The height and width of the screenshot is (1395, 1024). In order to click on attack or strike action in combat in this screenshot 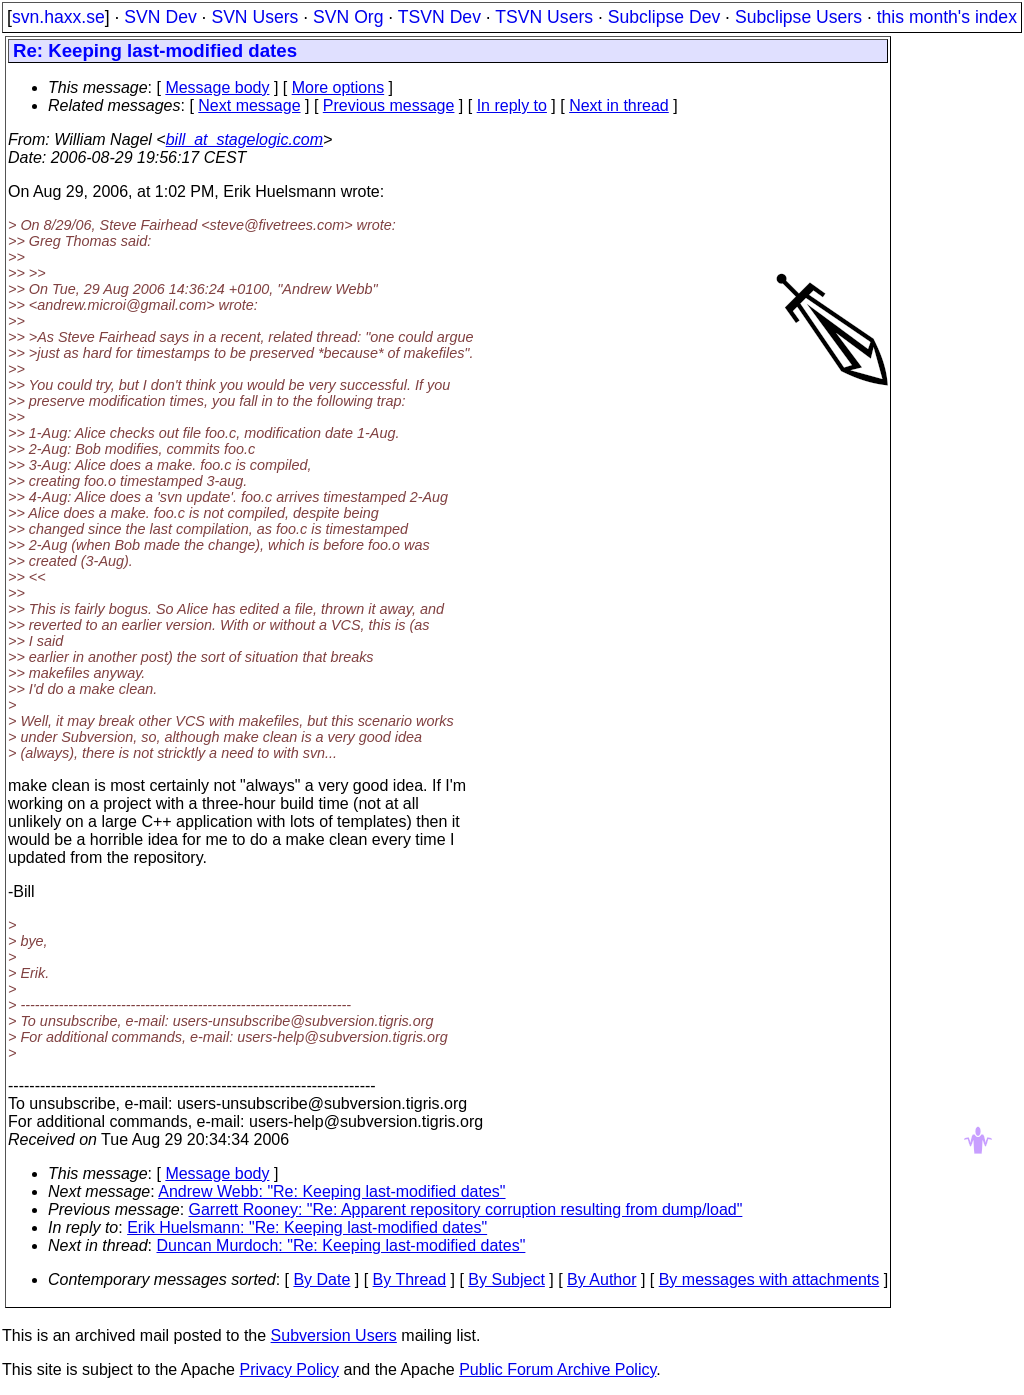, I will do `click(832, 329)`.